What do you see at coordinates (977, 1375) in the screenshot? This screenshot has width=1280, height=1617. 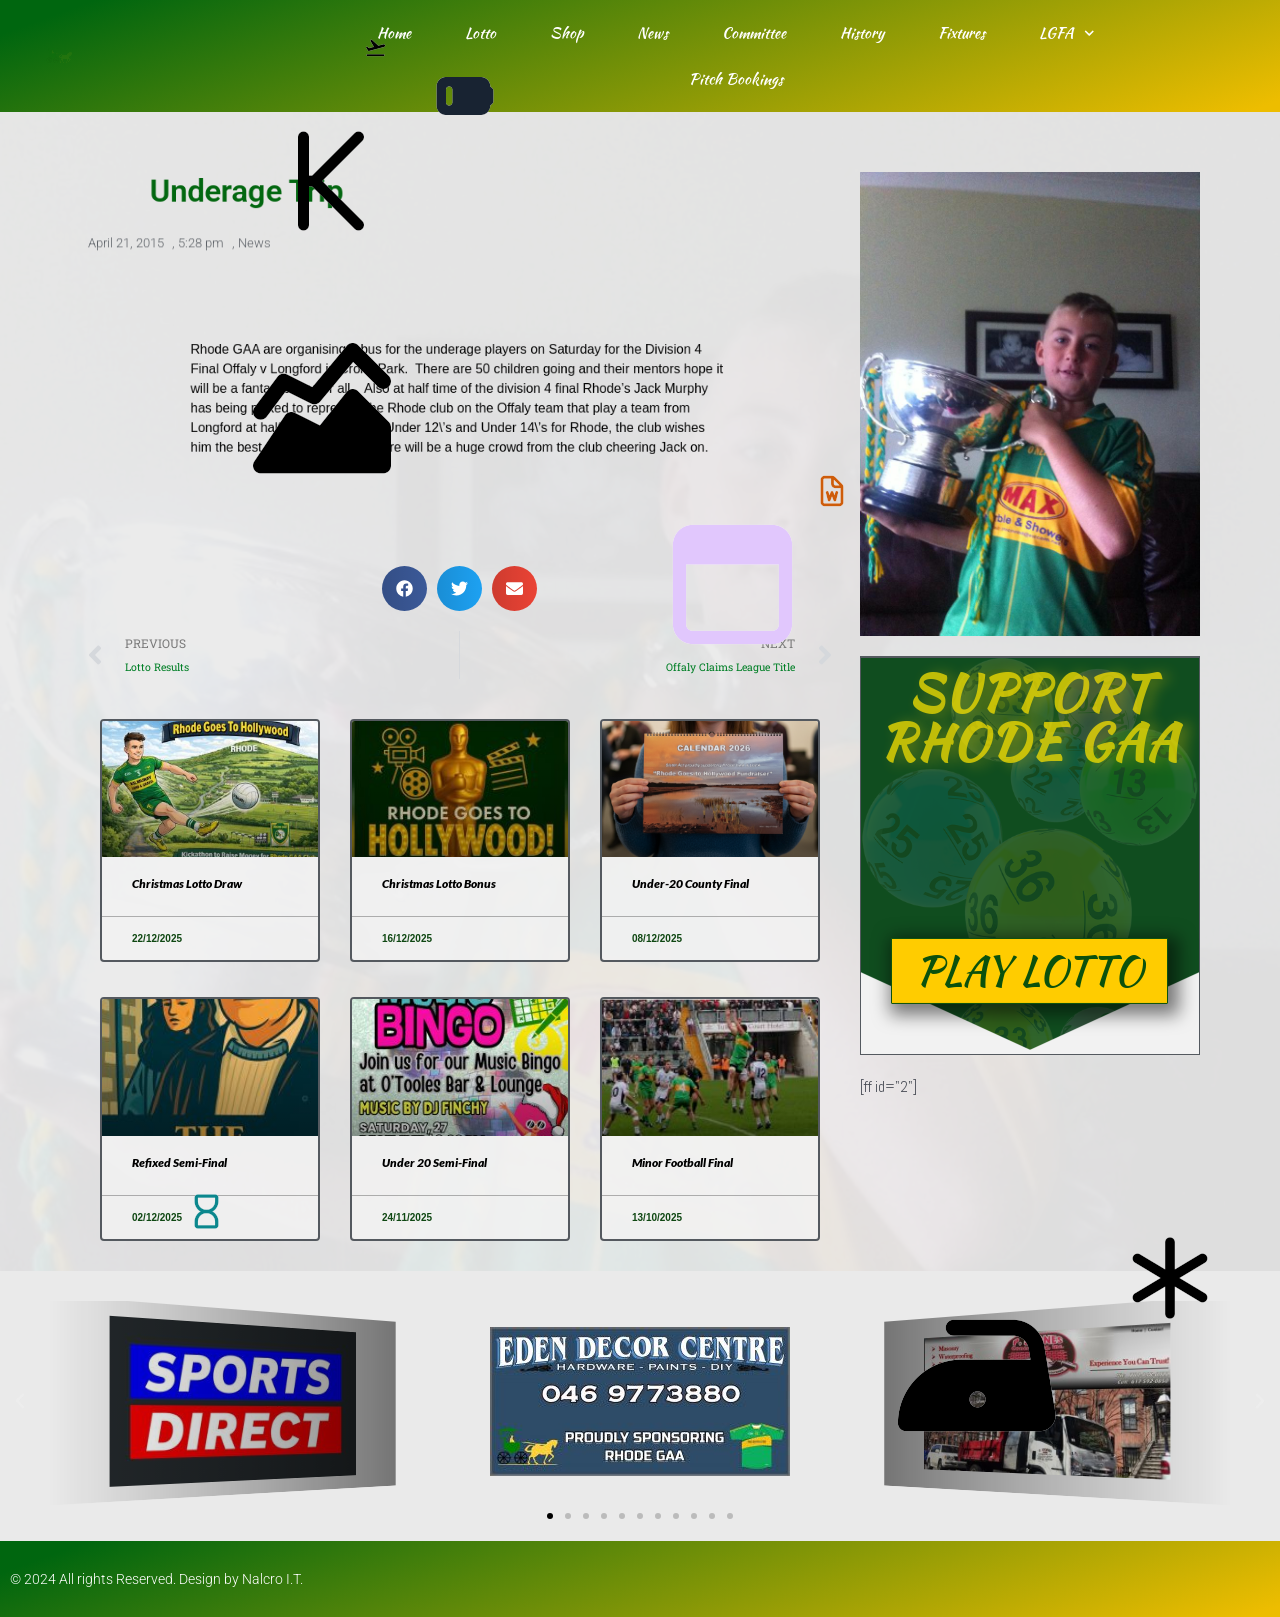 I see `indicates clothing requires ironing` at bounding box center [977, 1375].